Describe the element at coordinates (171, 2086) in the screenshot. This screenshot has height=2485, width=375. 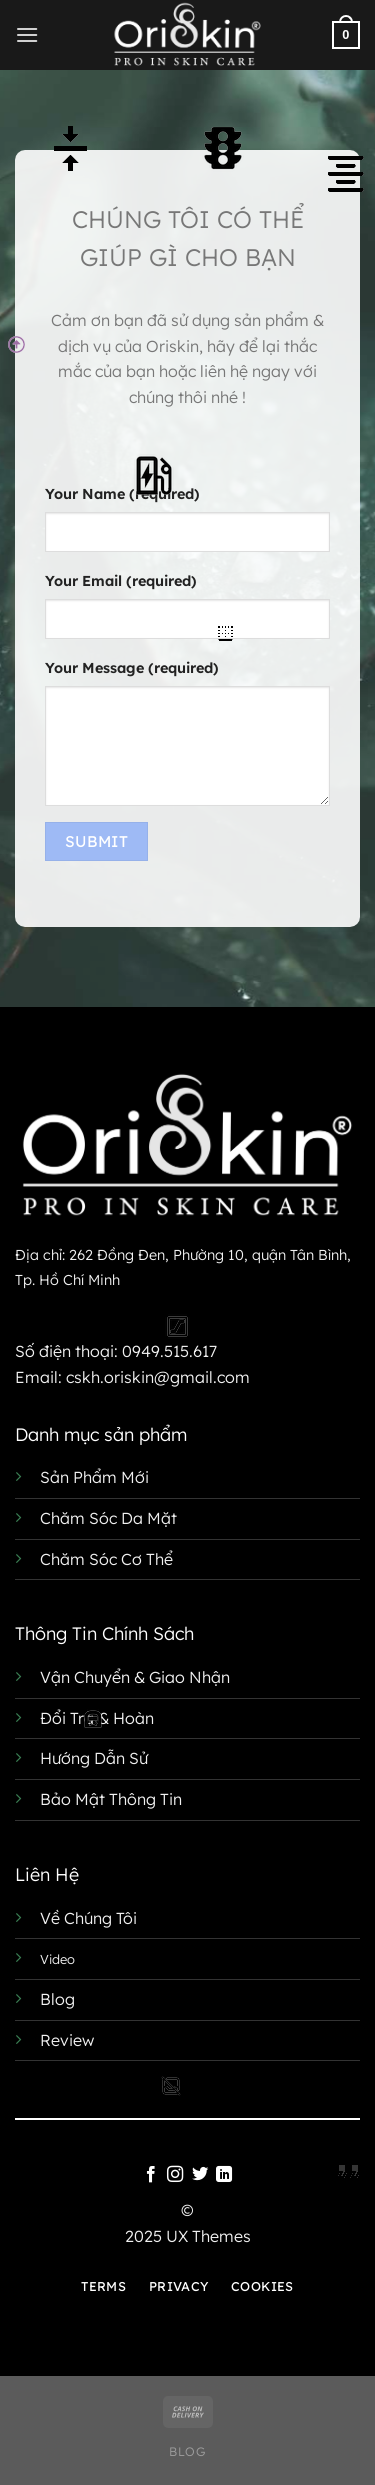
I see `inbox disabled or unavailable` at that location.